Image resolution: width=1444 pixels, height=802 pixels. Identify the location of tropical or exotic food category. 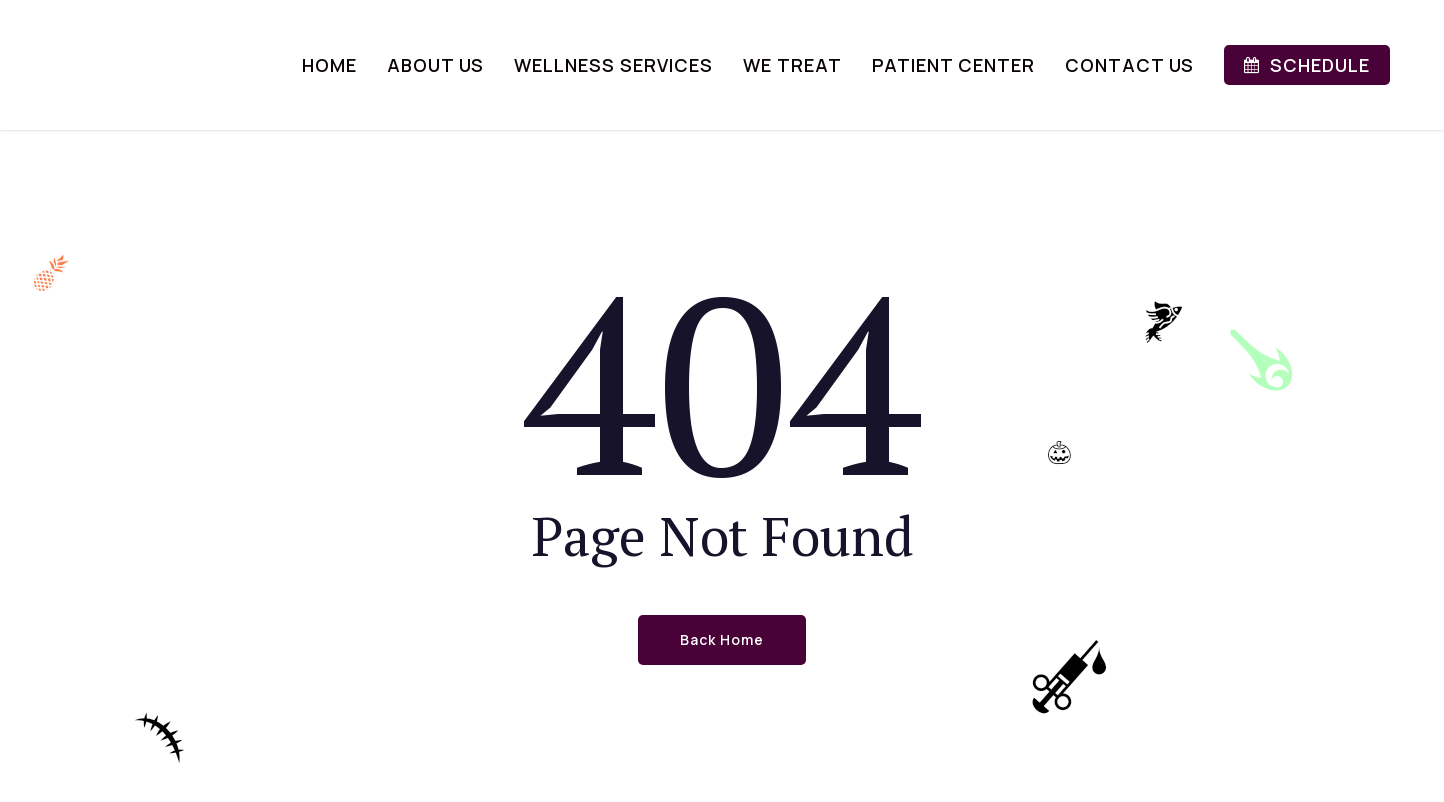
(52, 273).